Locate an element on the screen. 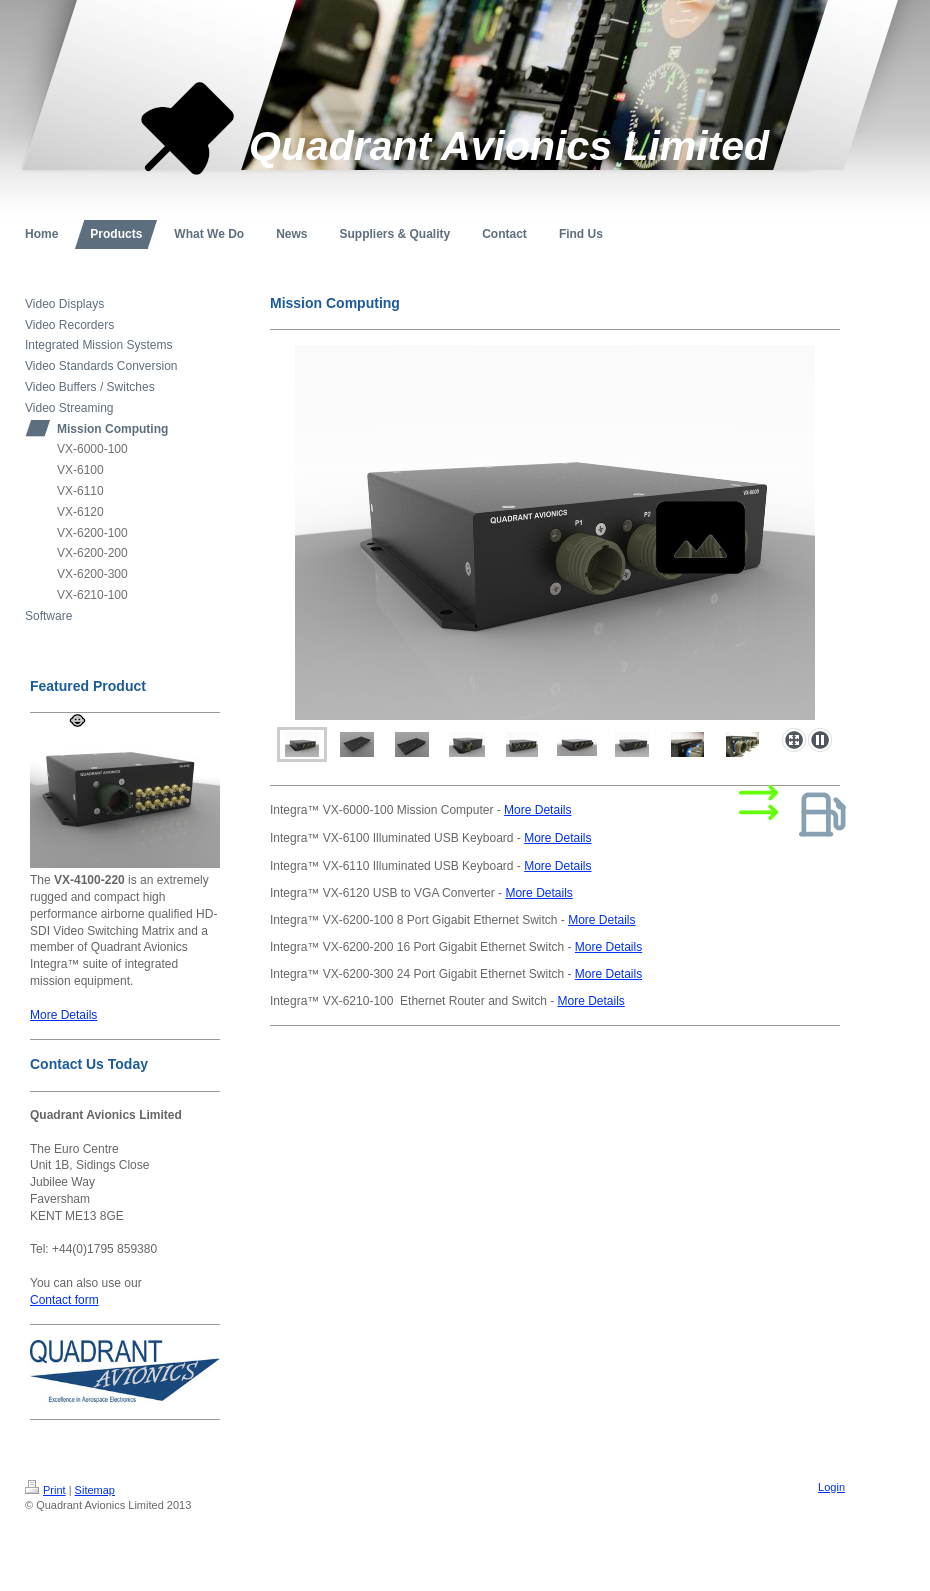 Image resolution: width=930 pixels, height=1591 pixels. view image at actual size is located at coordinates (700, 537).